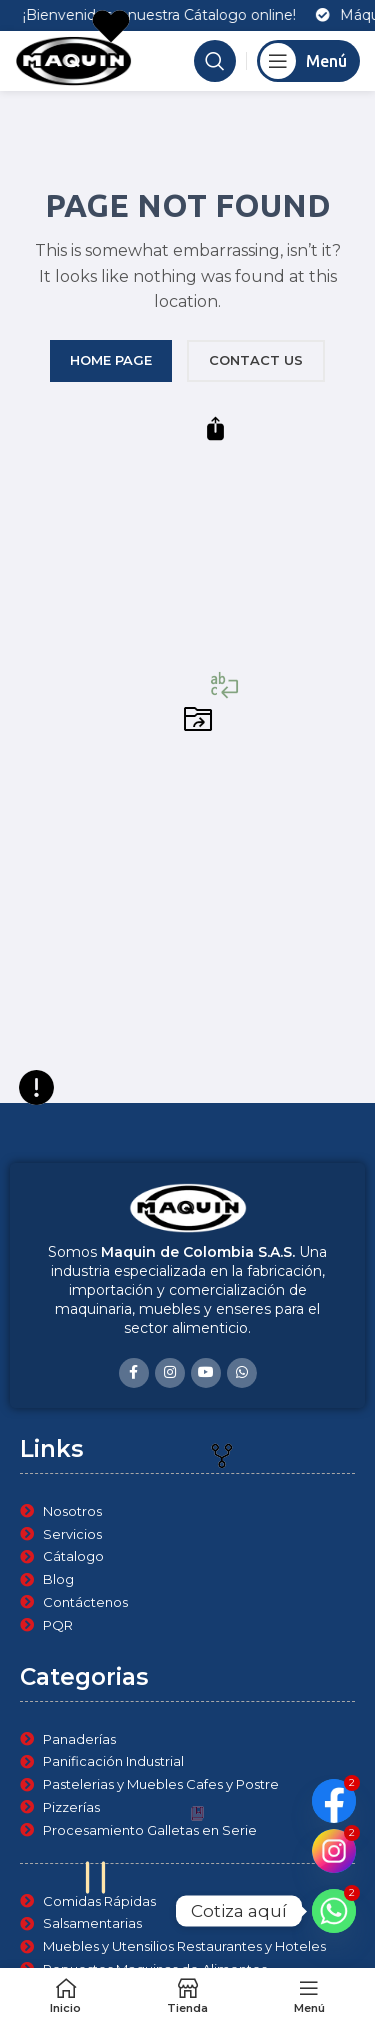 Image resolution: width=375 pixels, height=2023 pixels. What do you see at coordinates (221, 1455) in the screenshot?
I see `fork a repository` at bounding box center [221, 1455].